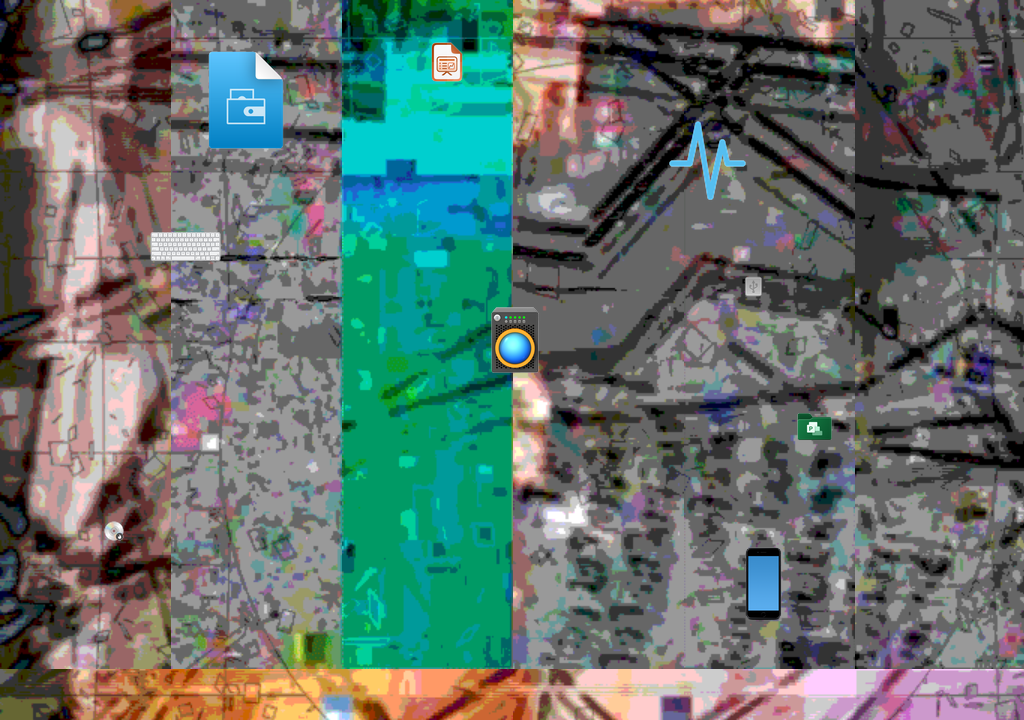  I want to click on connect to a wireless keyboard, so click(185, 246).